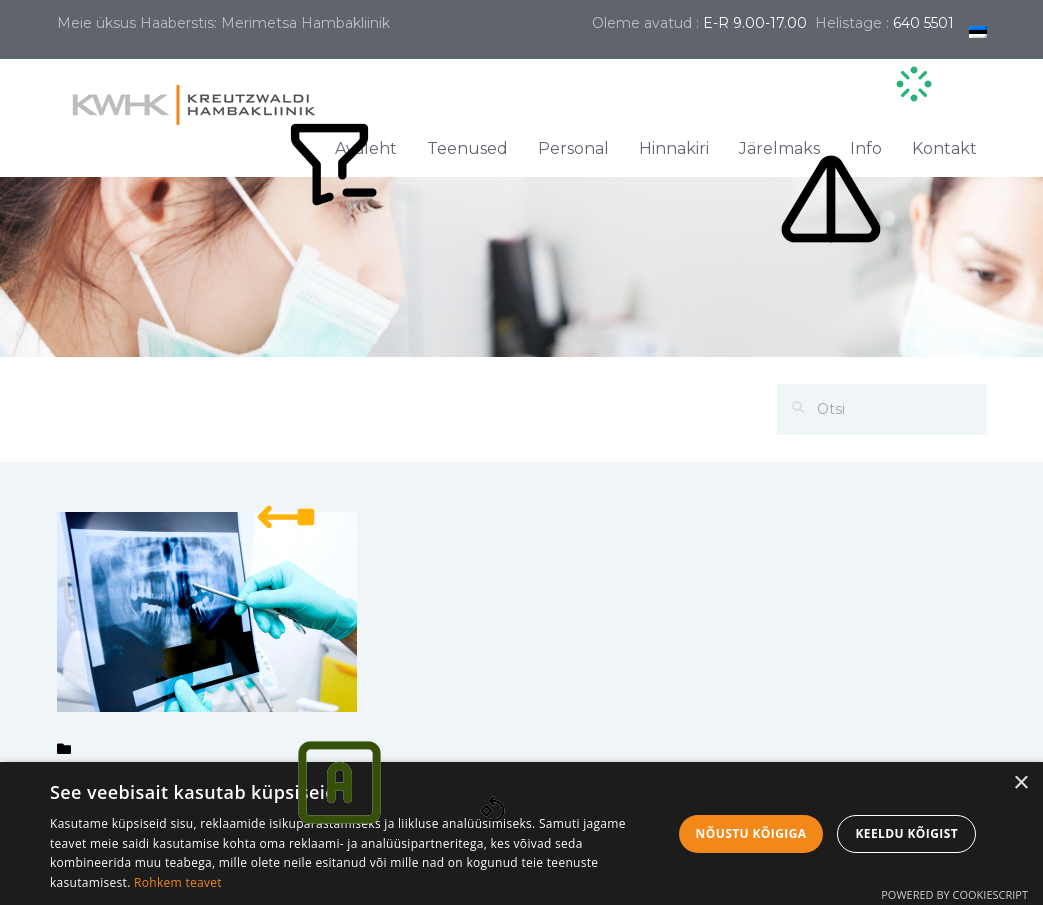 This screenshot has width=1043, height=905. I want to click on refresh or reload placeholder content, so click(492, 809).